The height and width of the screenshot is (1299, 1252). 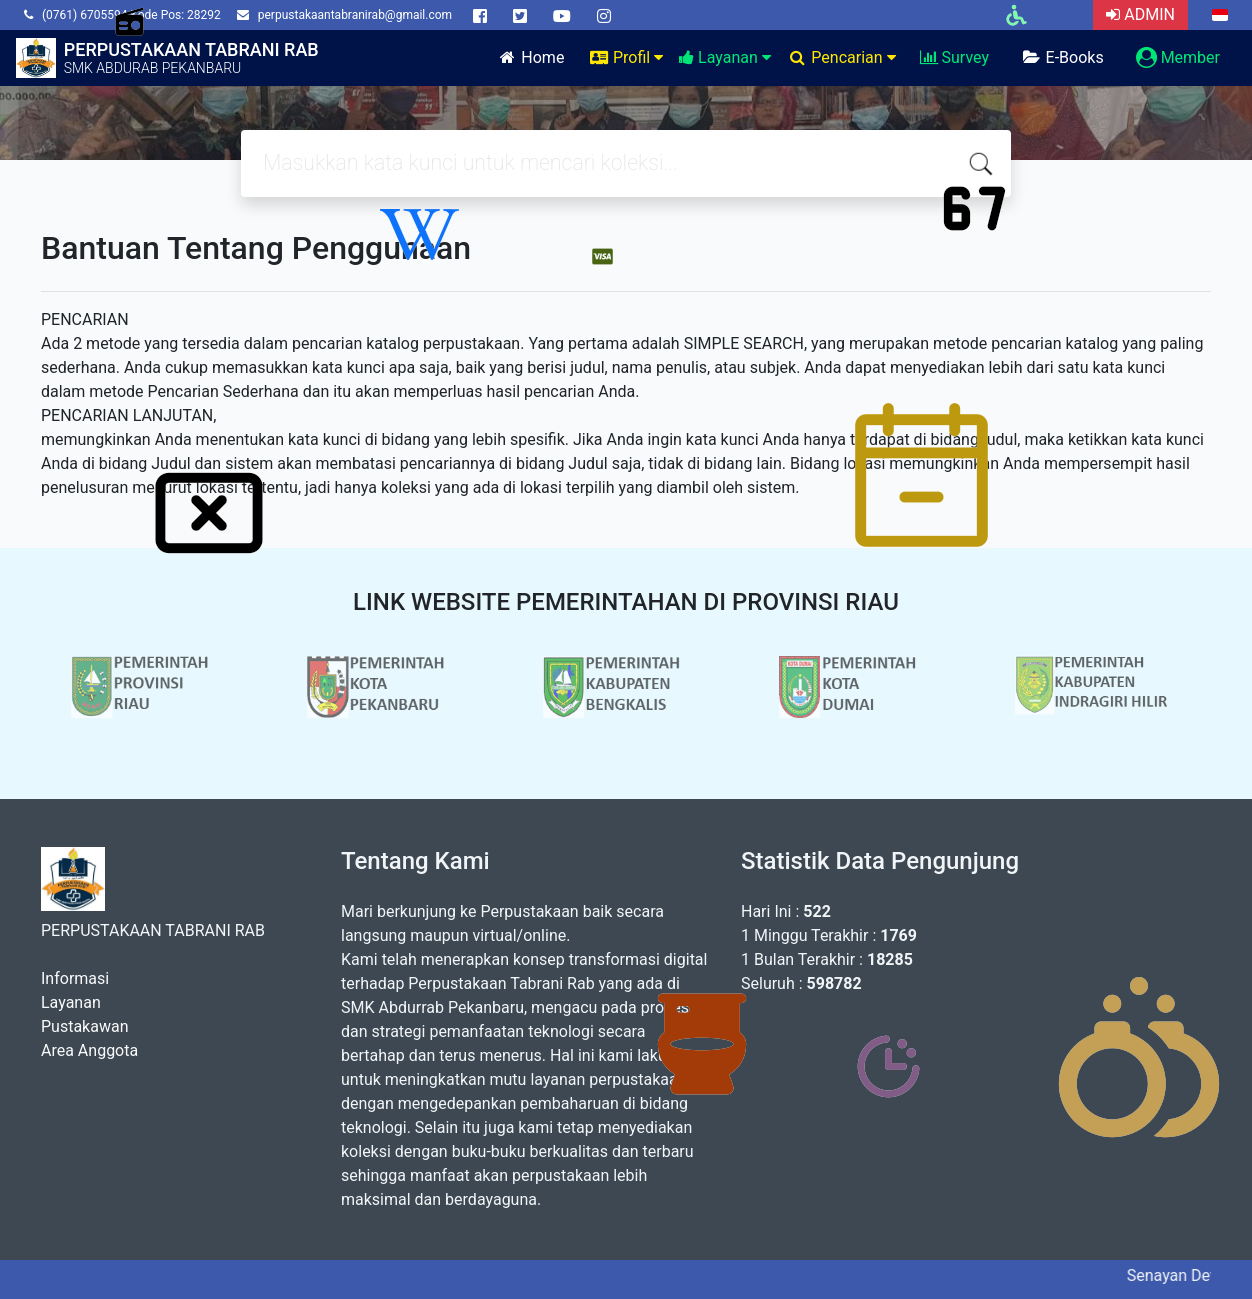 I want to click on displays the number 67 as a label or identifier, so click(x=974, y=208).